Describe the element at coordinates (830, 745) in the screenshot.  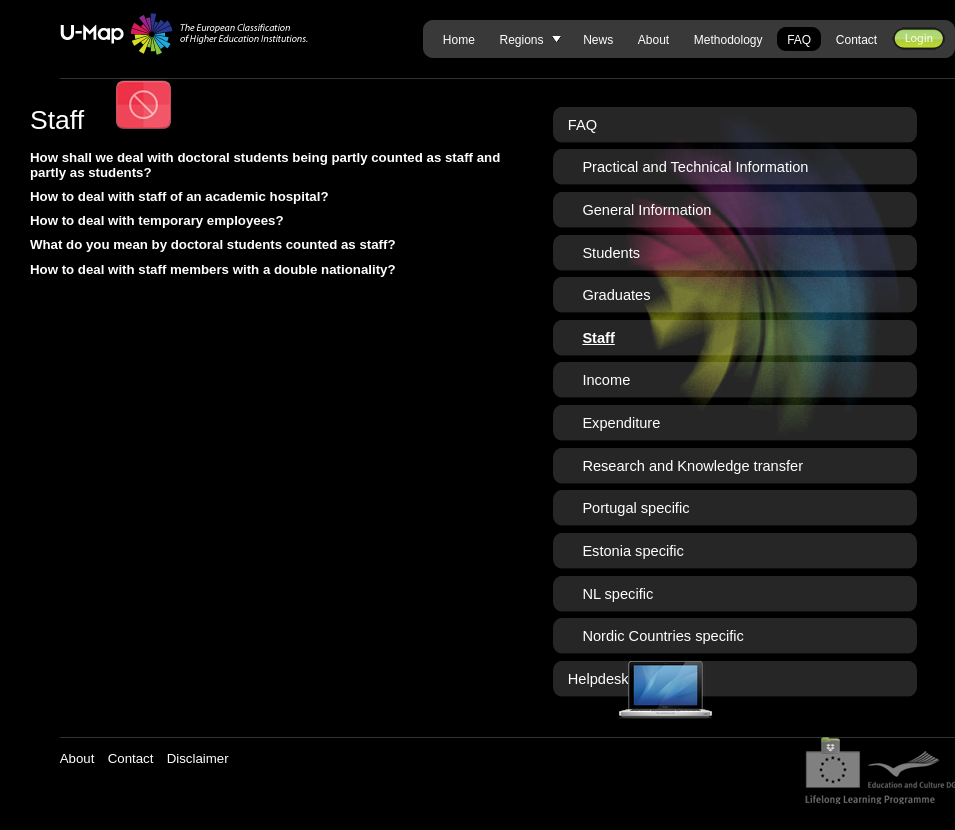
I see `open your dropbox folder` at that location.